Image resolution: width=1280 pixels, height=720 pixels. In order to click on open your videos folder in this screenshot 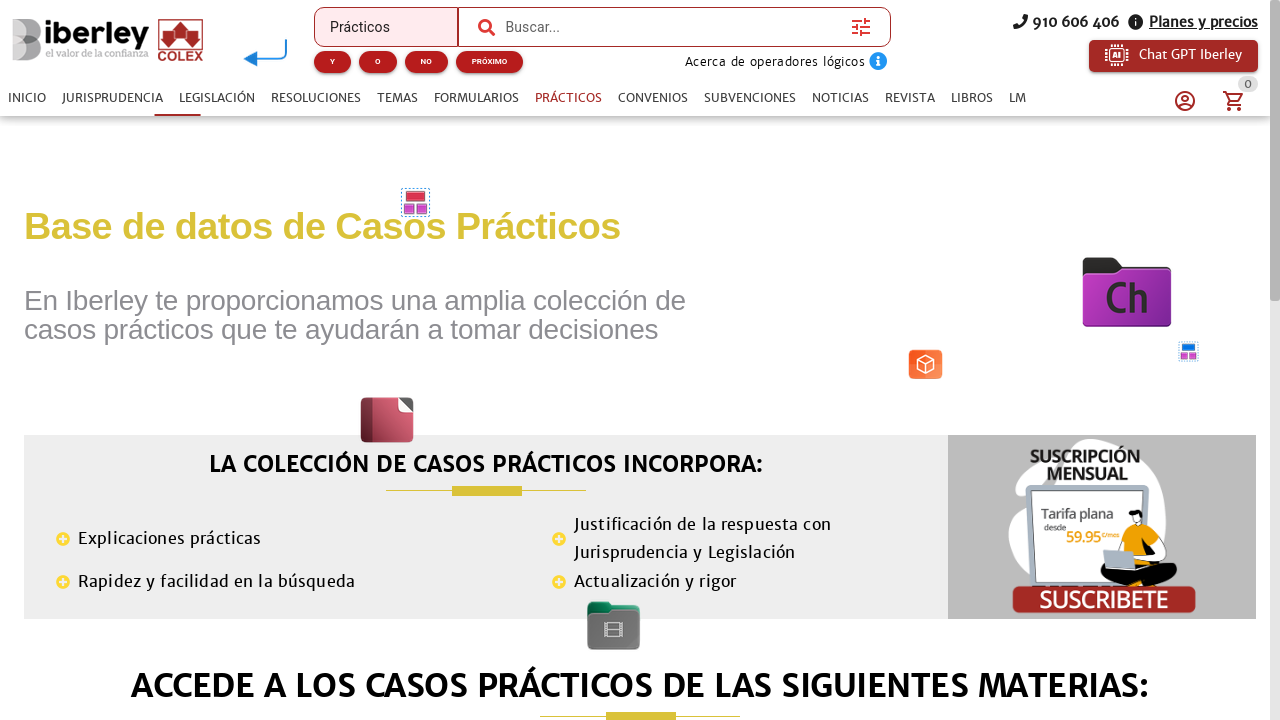, I will do `click(613, 625)`.